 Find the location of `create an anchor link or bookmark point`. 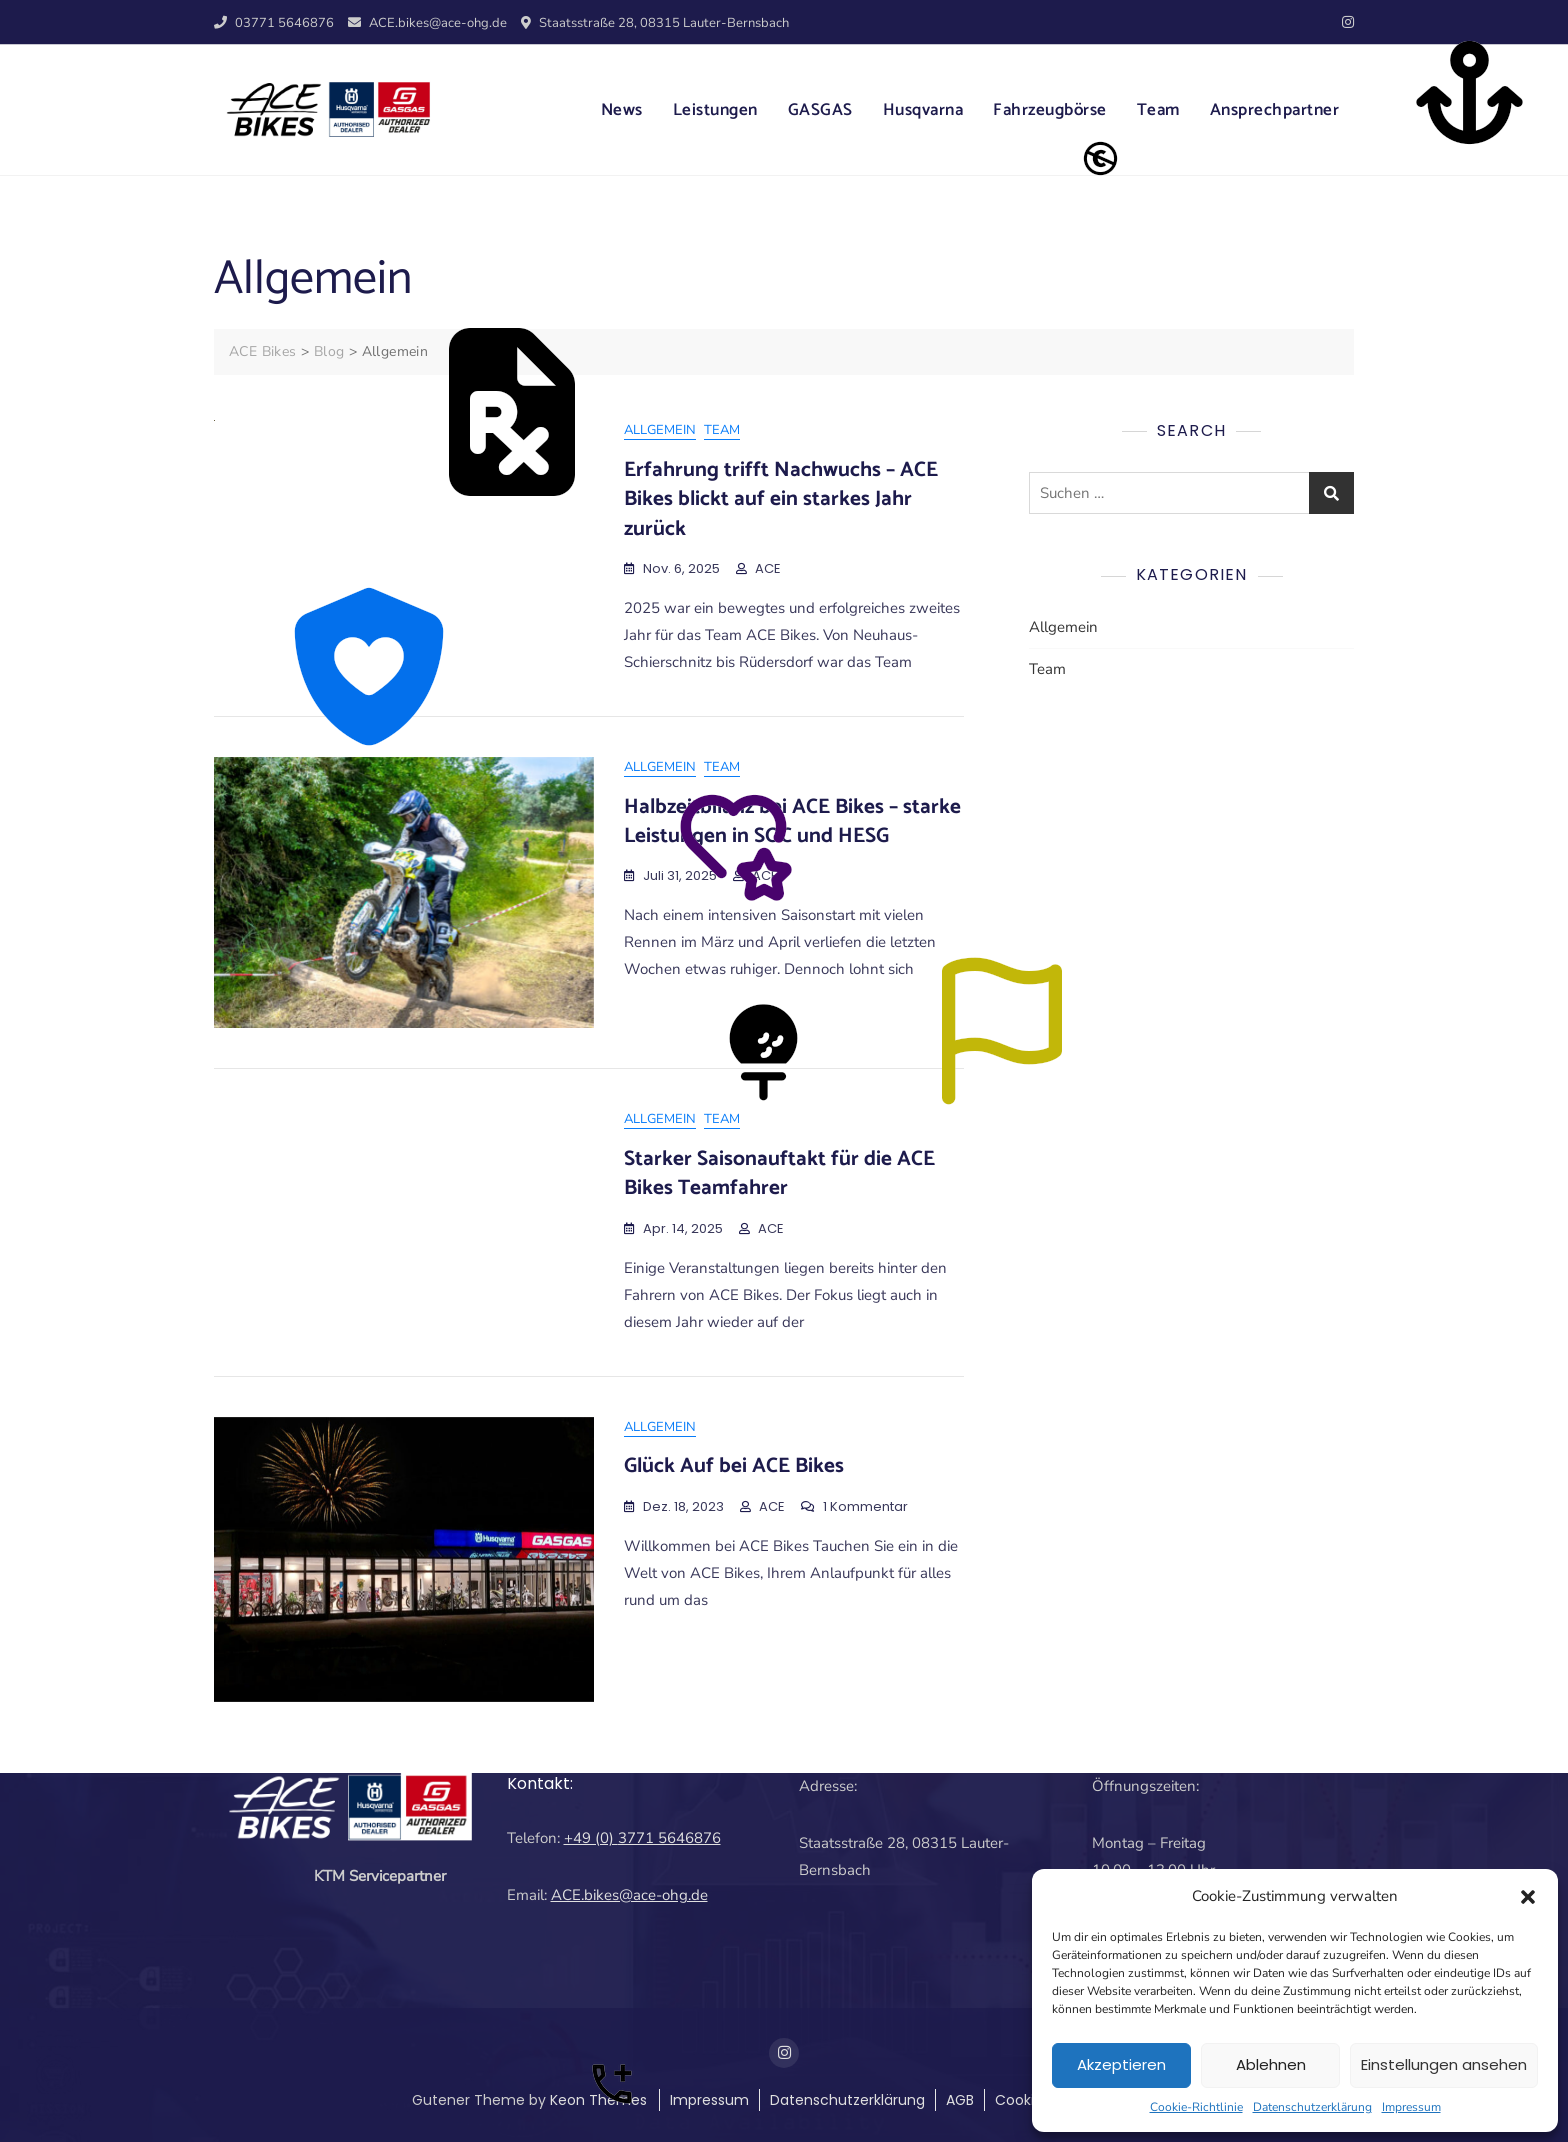

create an anchor link or bookmark point is located at coordinates (1469, 92).